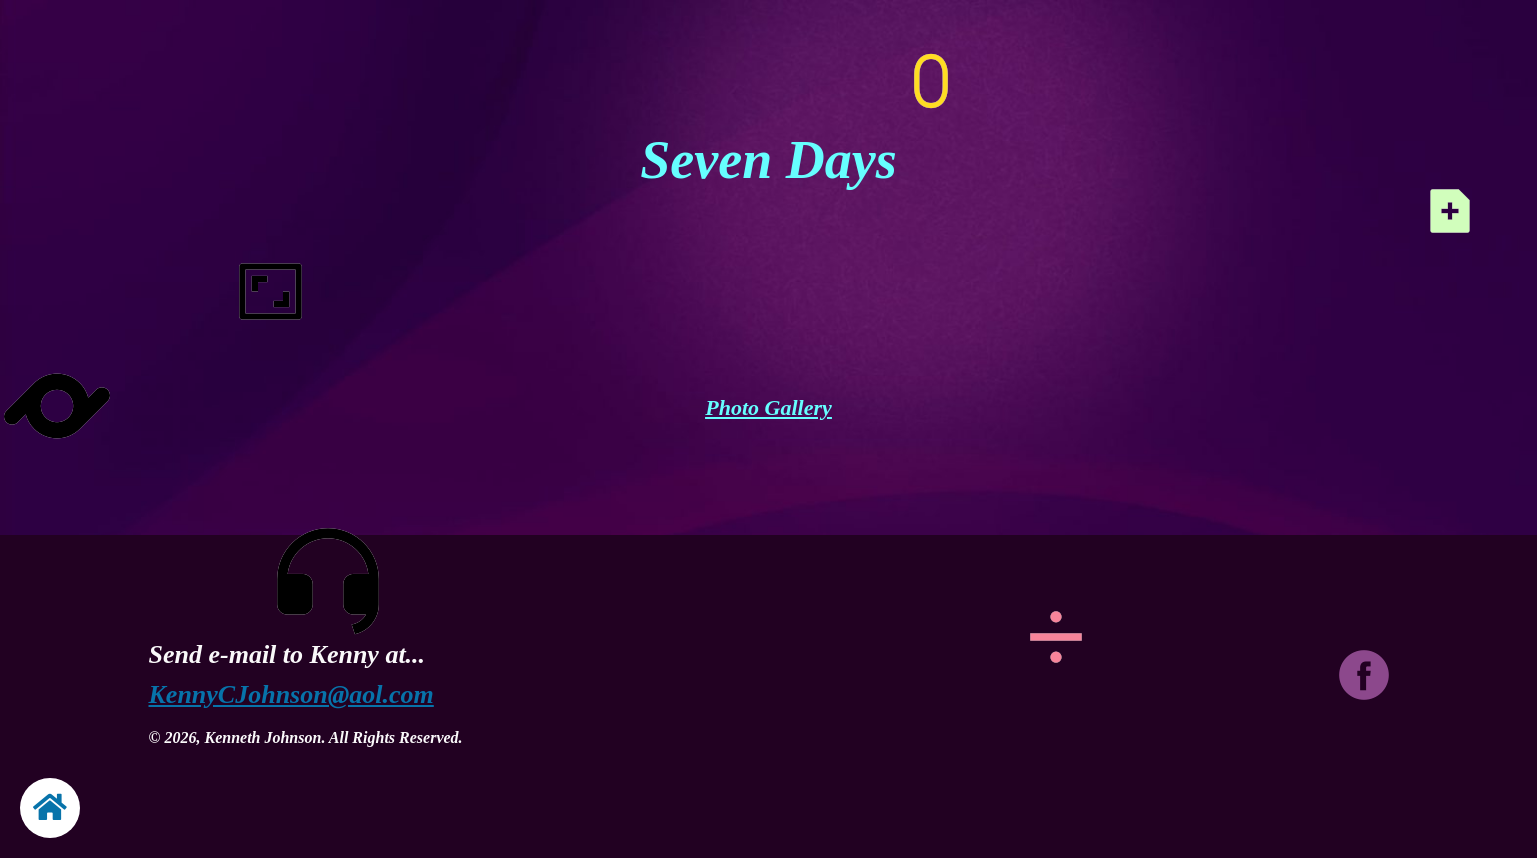  I want to click on perform division calculation, so click(1056, 637).